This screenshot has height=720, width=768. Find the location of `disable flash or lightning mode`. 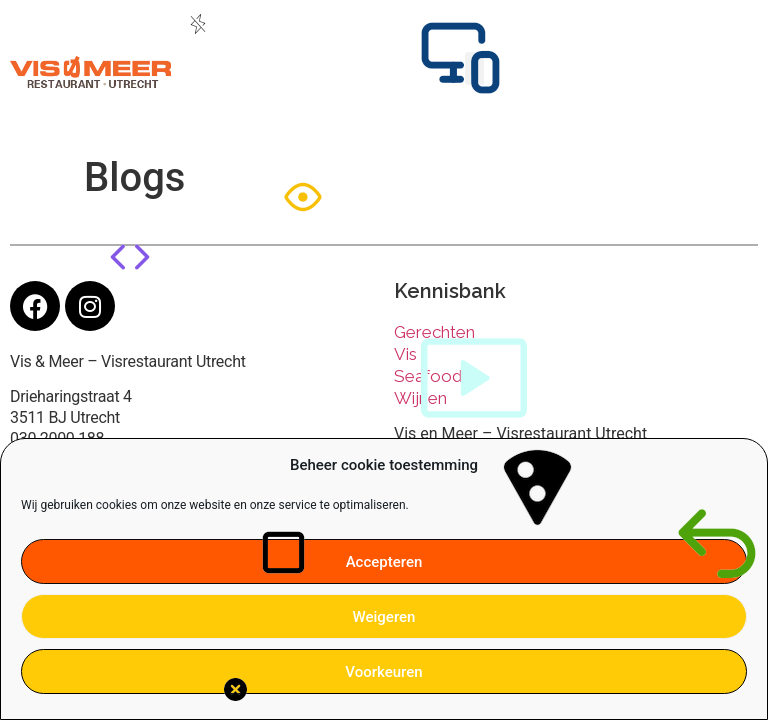

disable flash or lightning mode is located at coordinates (198, 24).